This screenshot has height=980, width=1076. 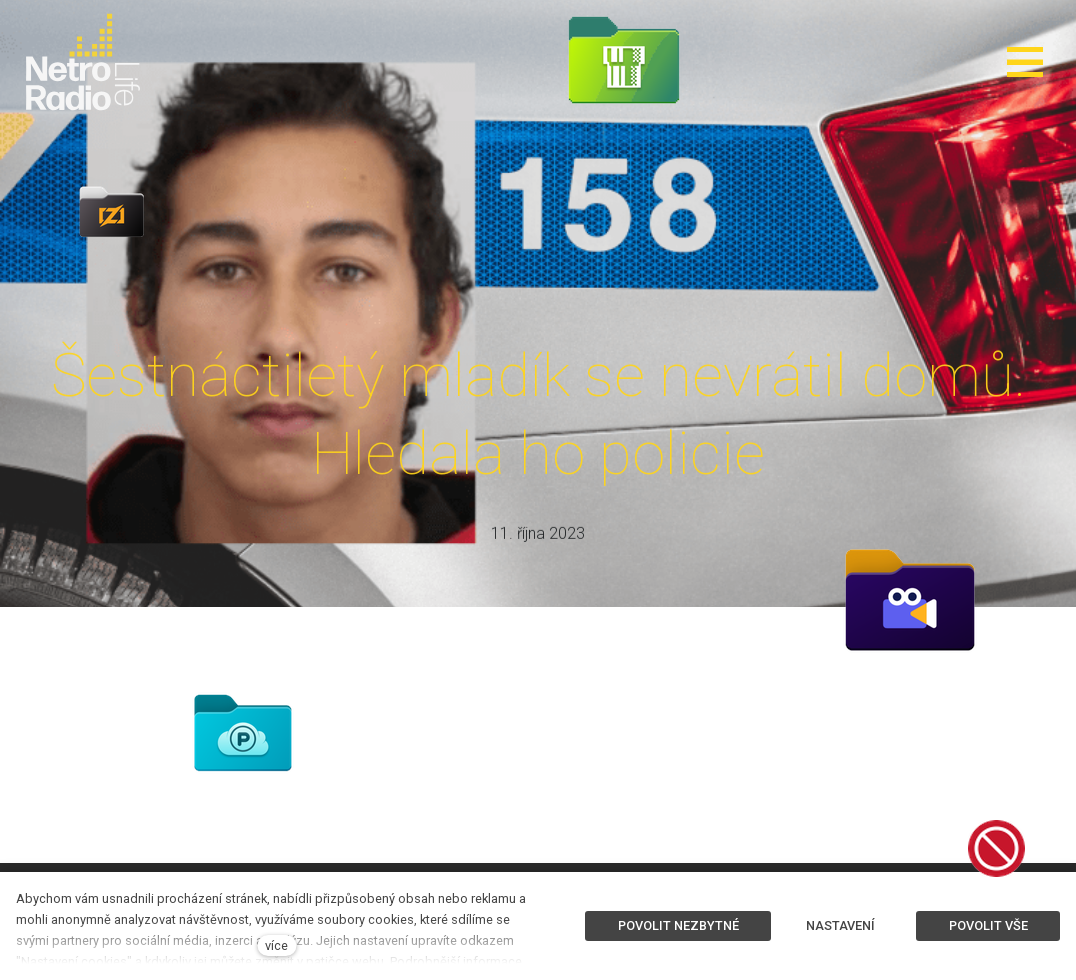 What do you see at coordinates (996, 848) in the screenshot?
I see `delete or remove selected item` at bounding box center [996, 848].